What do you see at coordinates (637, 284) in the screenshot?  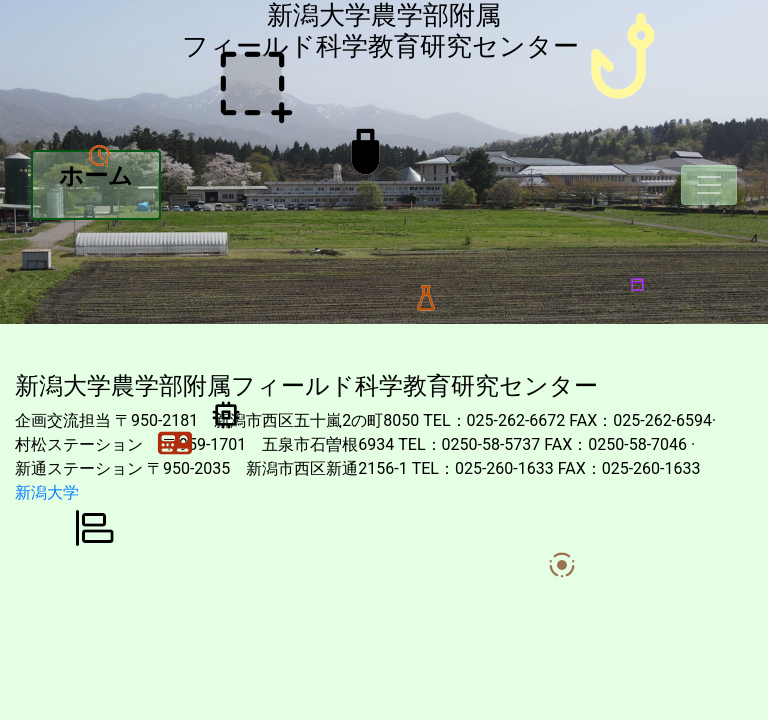 I see `toggle the navigation bar visibility` at bounding box center [637, 284].